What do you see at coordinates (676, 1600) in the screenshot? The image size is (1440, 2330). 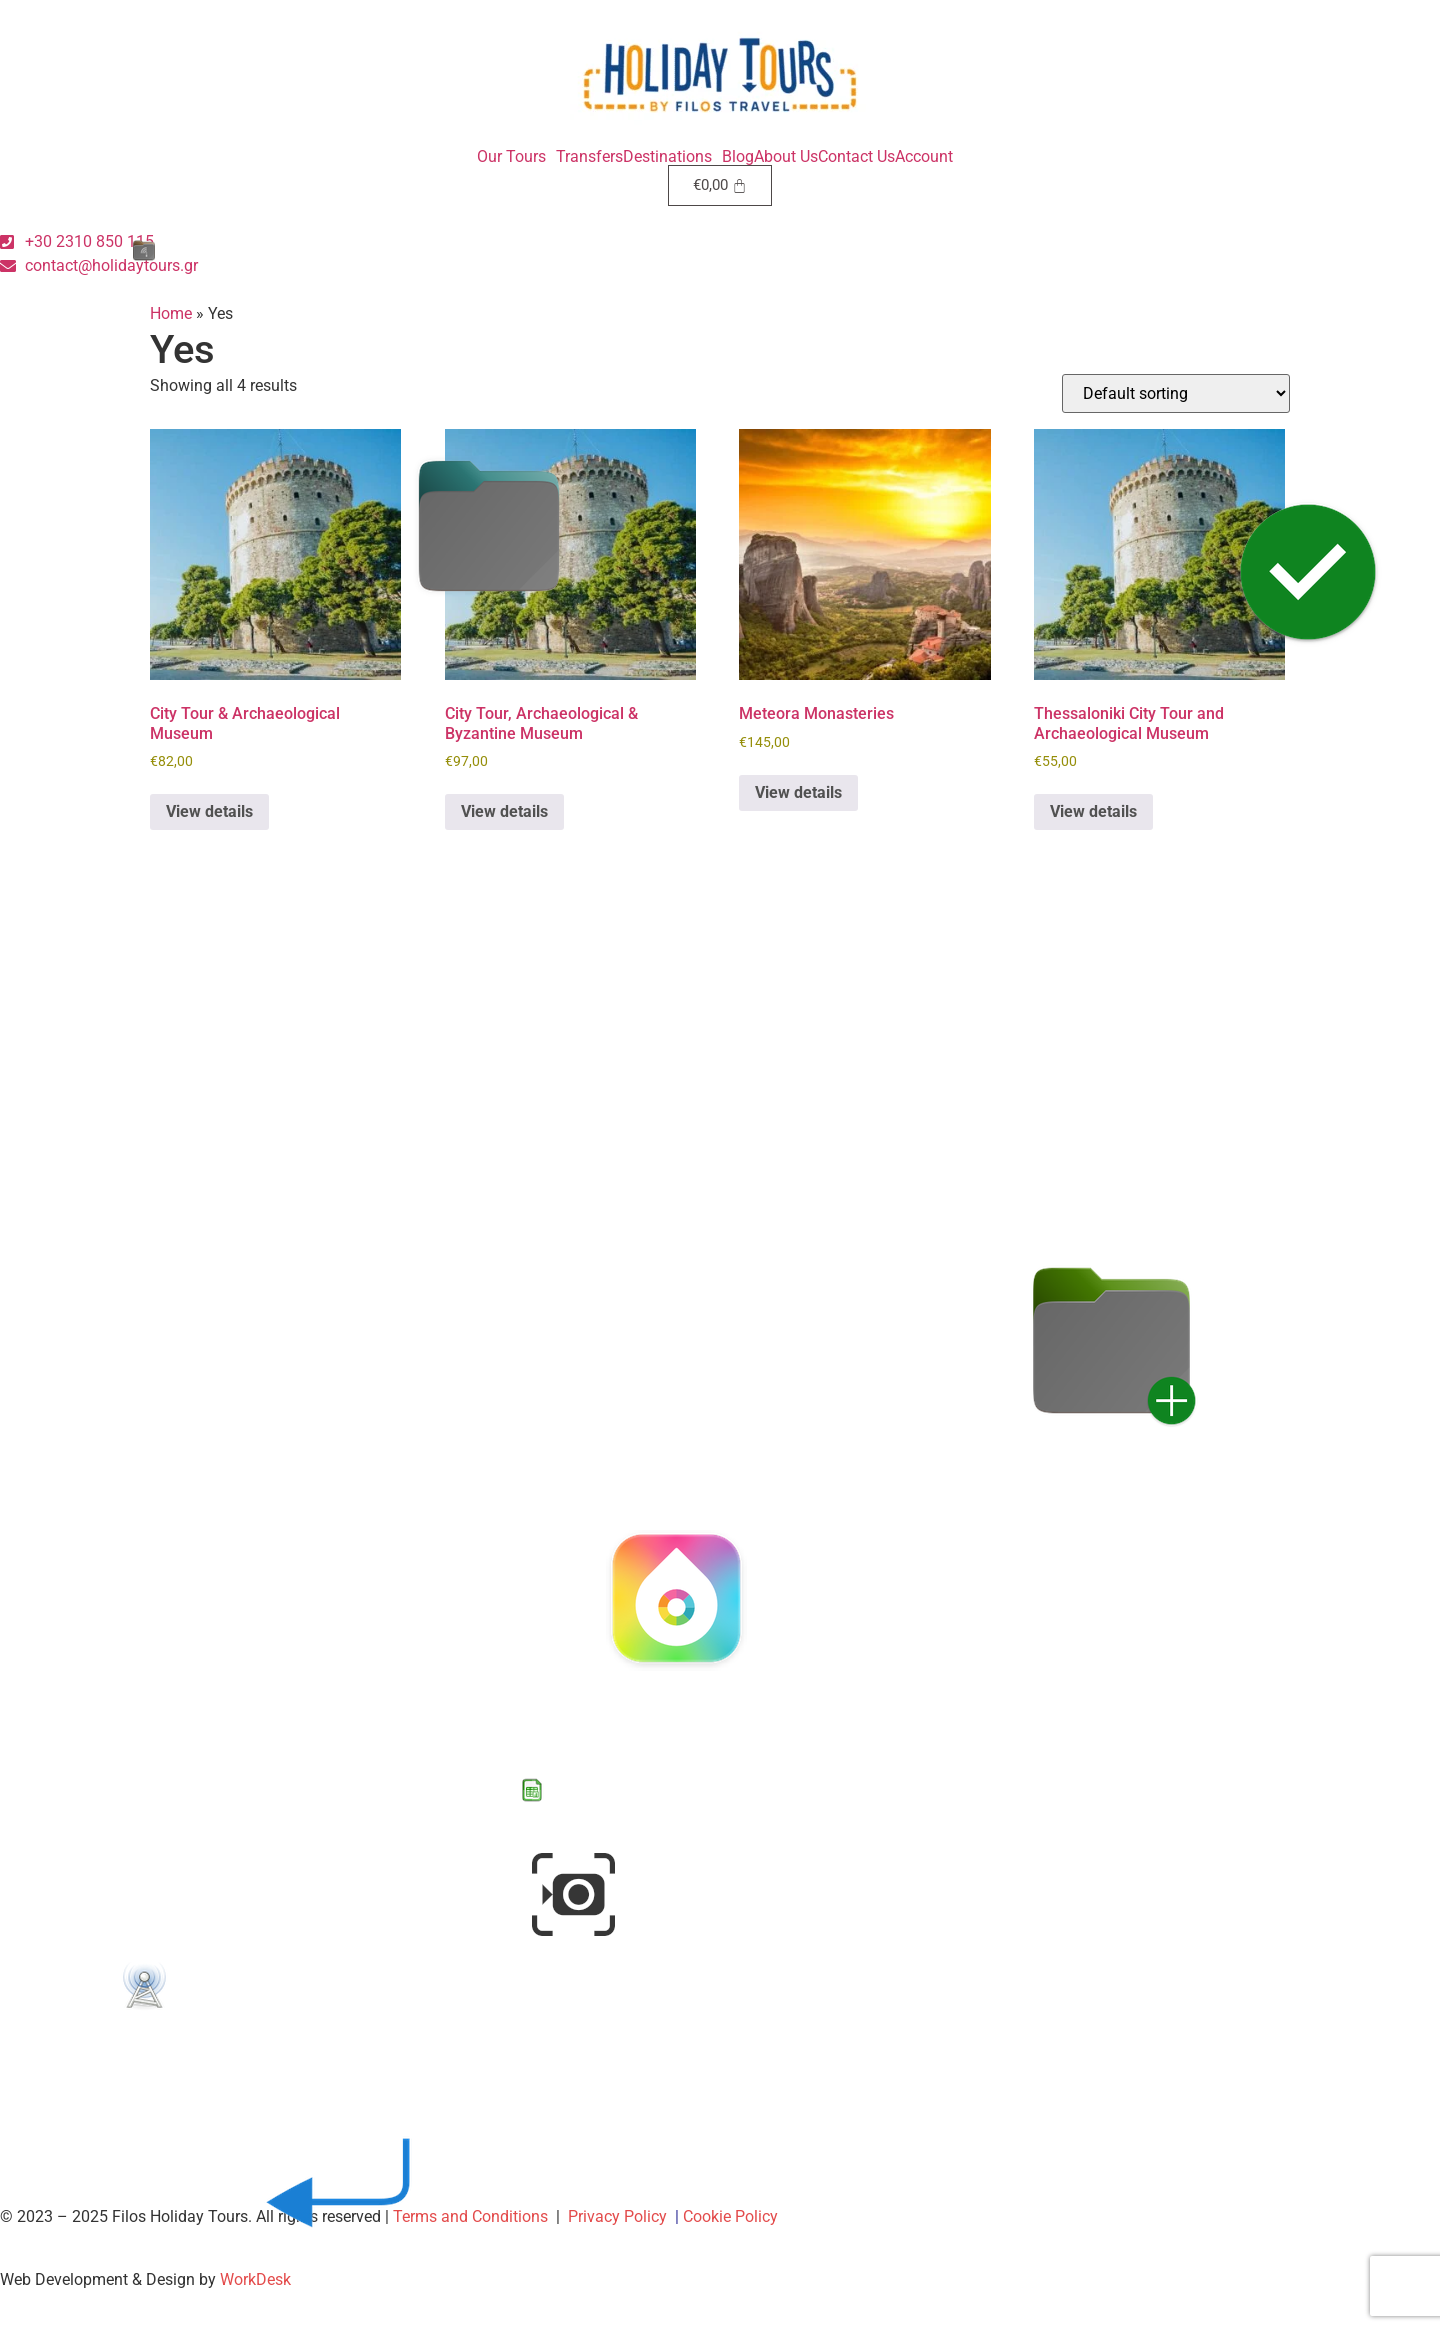 I see `open display color and calibration settings` at bounding box center [676, 1600].